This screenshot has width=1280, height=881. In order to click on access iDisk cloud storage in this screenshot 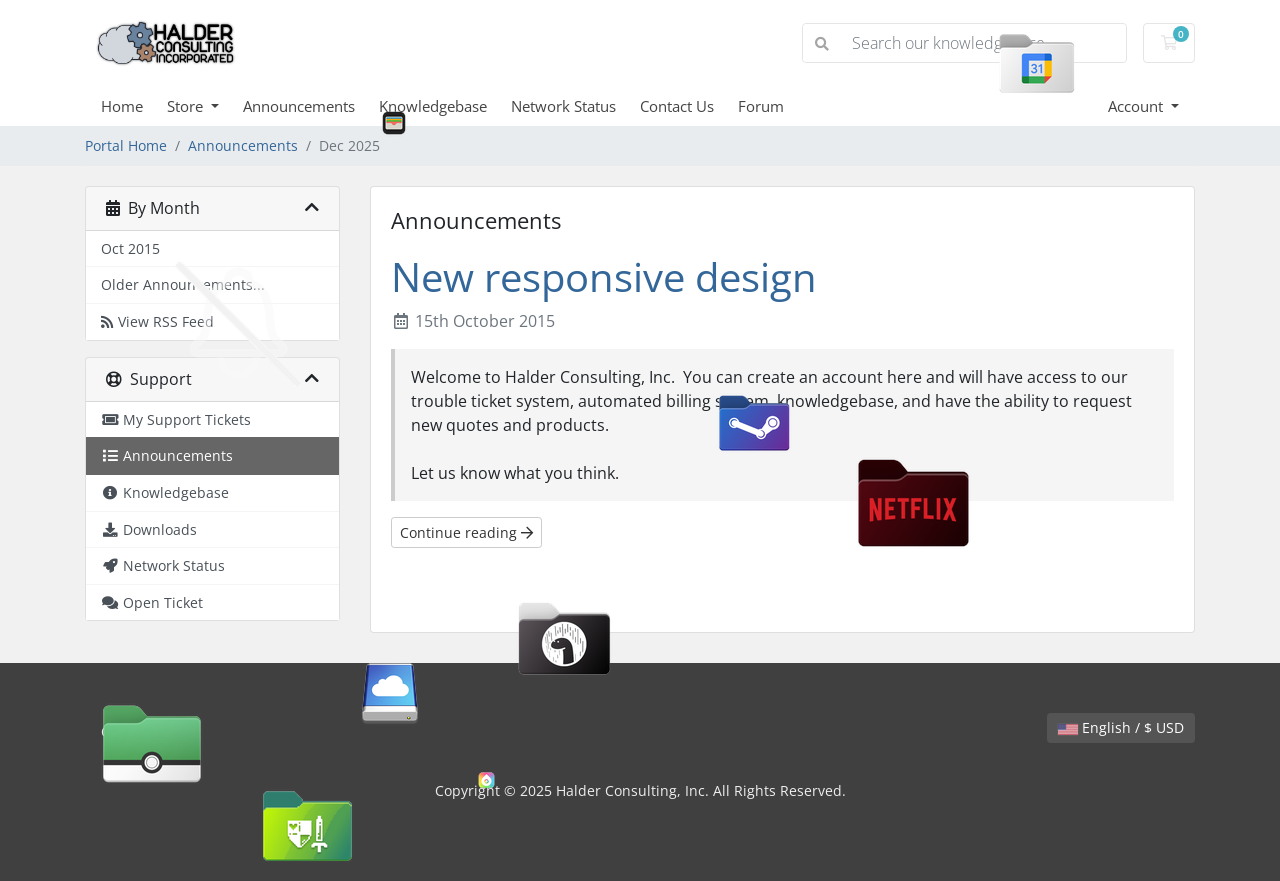, I will do `click(390, 694)`.